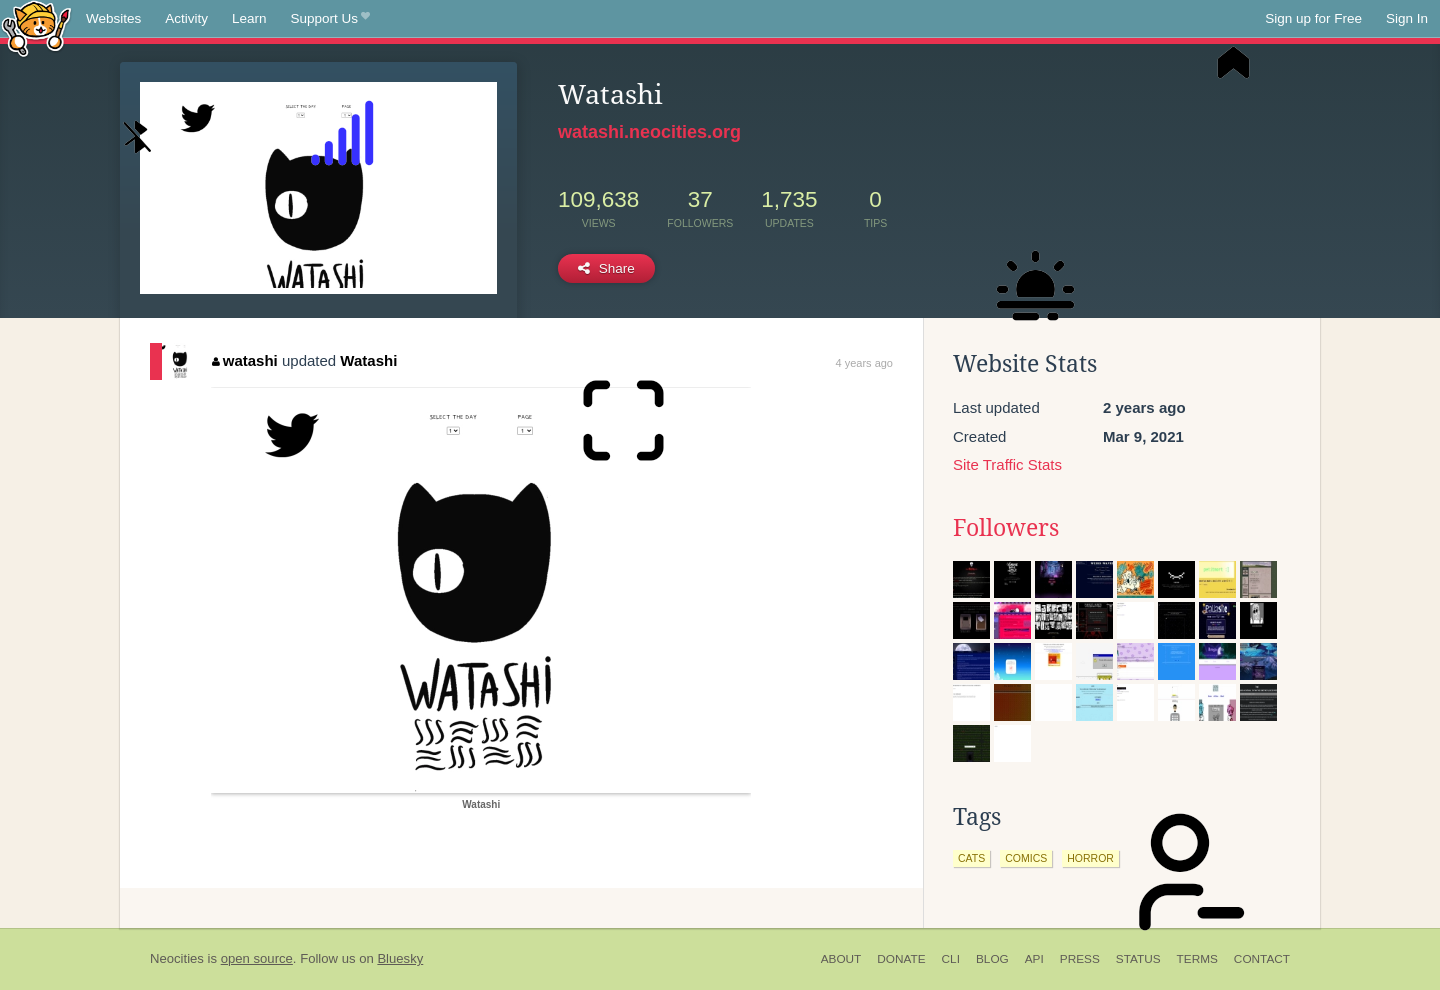 This screenshot has width=1440, height=990. Describe the element at coordinates (345, 137) in the screenshot. I see `indicates full cellular signal strength` at that location.